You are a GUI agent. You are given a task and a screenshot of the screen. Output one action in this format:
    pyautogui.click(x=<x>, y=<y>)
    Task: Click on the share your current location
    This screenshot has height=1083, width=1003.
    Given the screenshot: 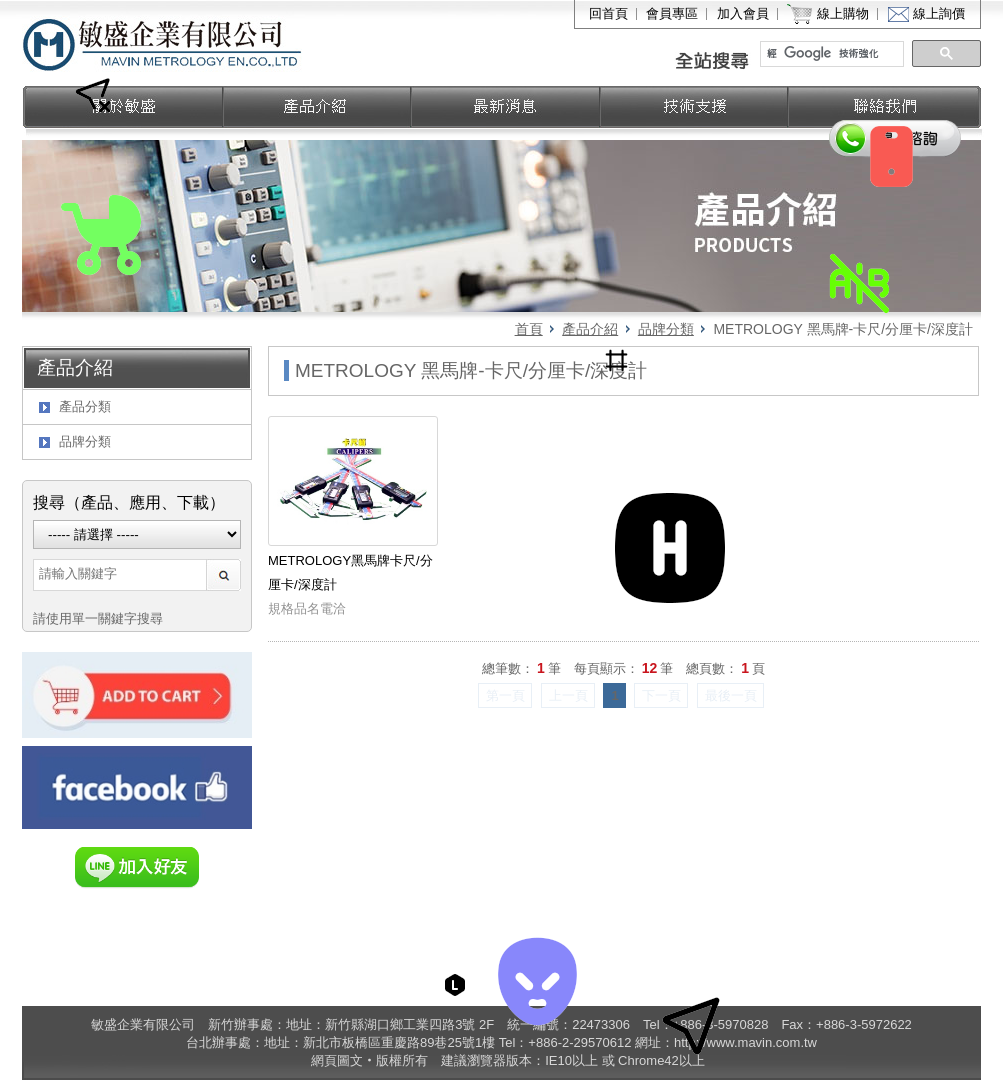 What is the action you would take?
    pyautogui.click(x=691, y=1025)
    